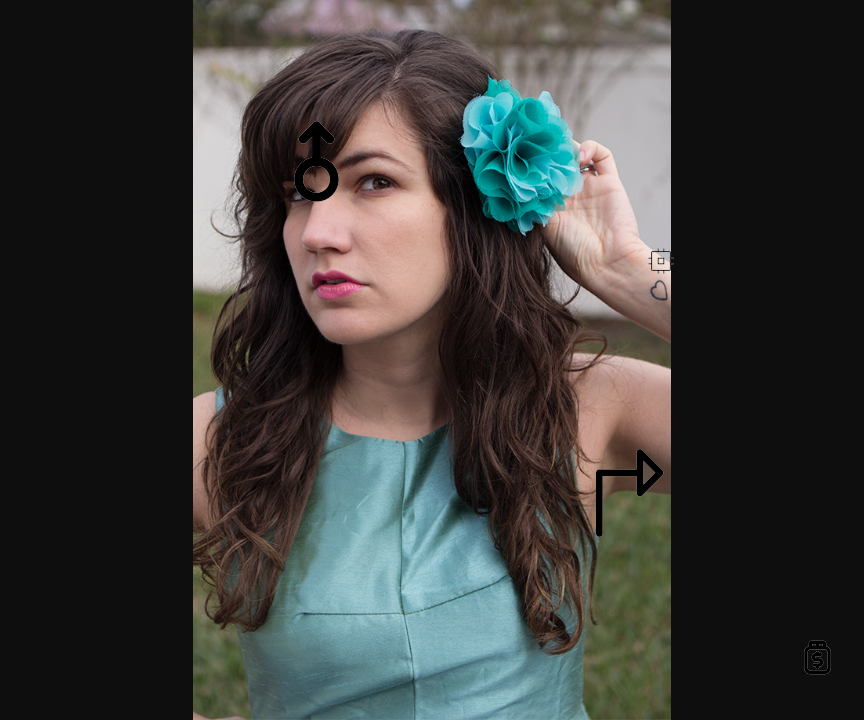  I want to click on send a tip or donation, so click(817, 657).